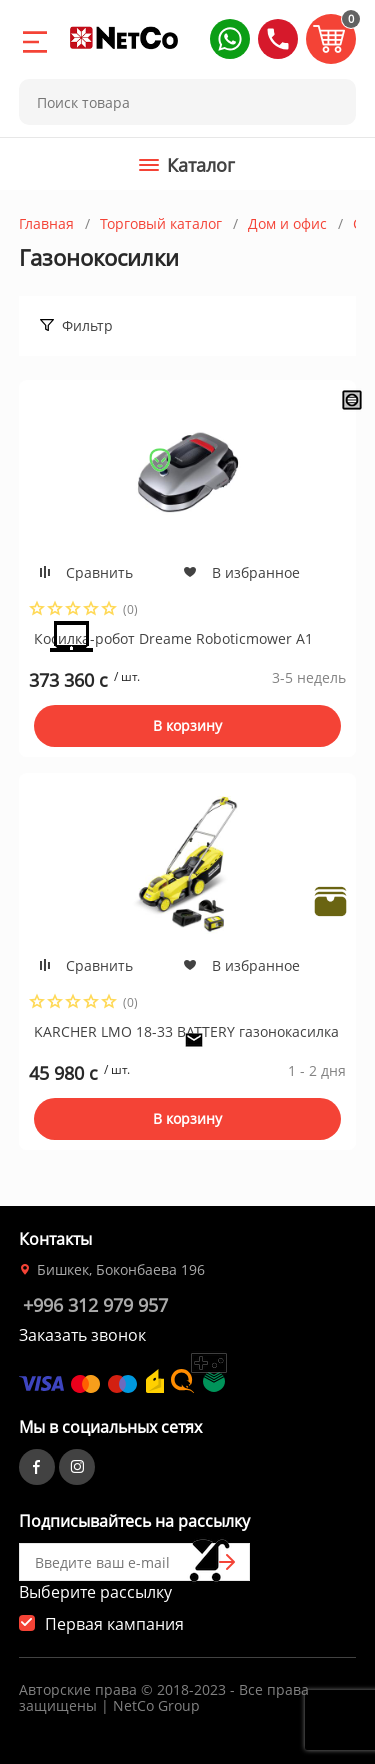 Image resolution: width=375 pixels, height=1764 pixels. What do you see at coordinates (207, 1559) in the screenshot?
I see `indicates stroller-friendly or family amenities available` at bounding box center [207, 1559].